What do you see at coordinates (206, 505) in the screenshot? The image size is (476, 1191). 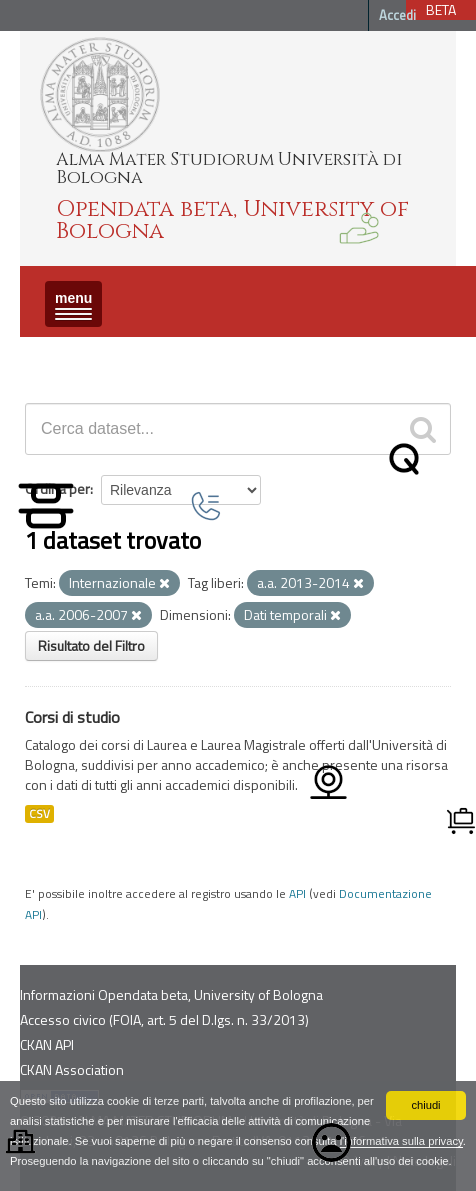 I see `view call log or phone history` at bounding box center [206, 505].